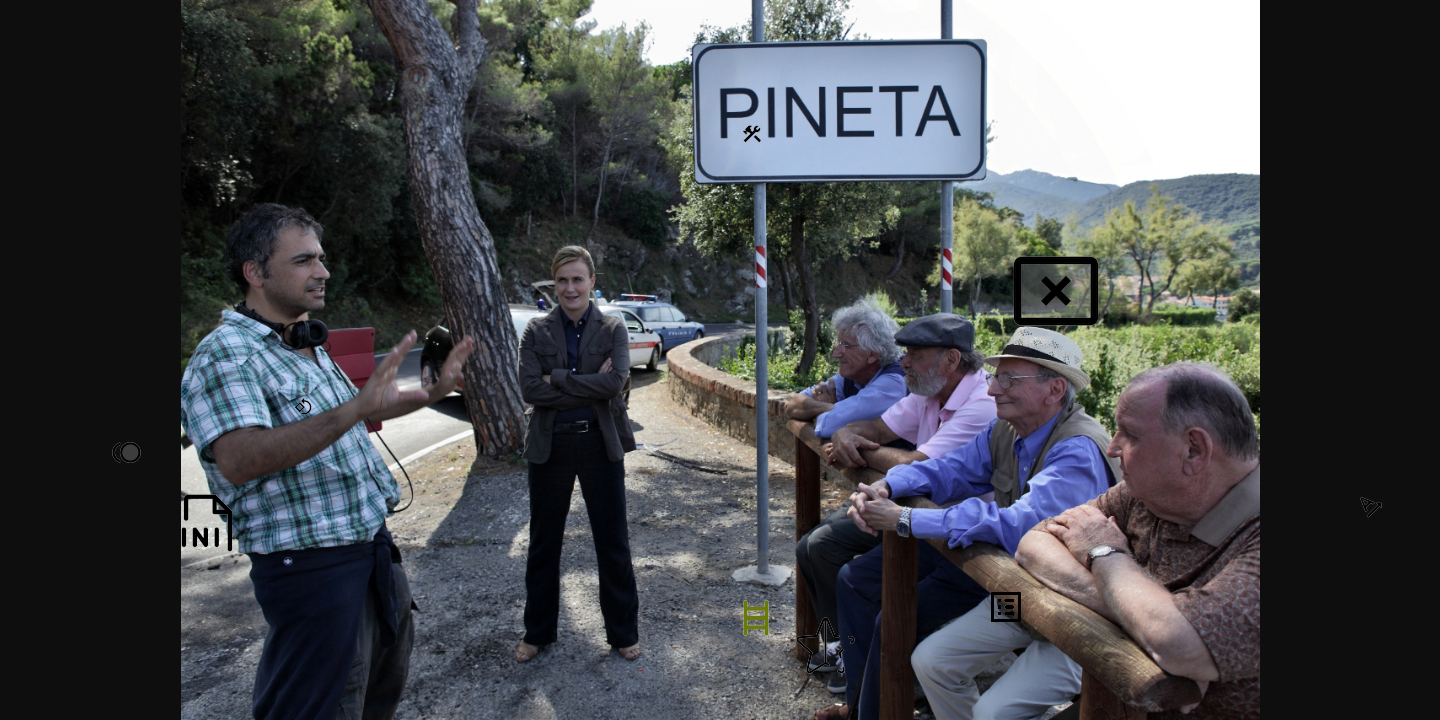 Image resolution: width=1440 pixels, height=720 pixels. Describe the element at coordinates (756, 618) in the screenshot. I see `access step-by-step instructions or tutorials` at that location.